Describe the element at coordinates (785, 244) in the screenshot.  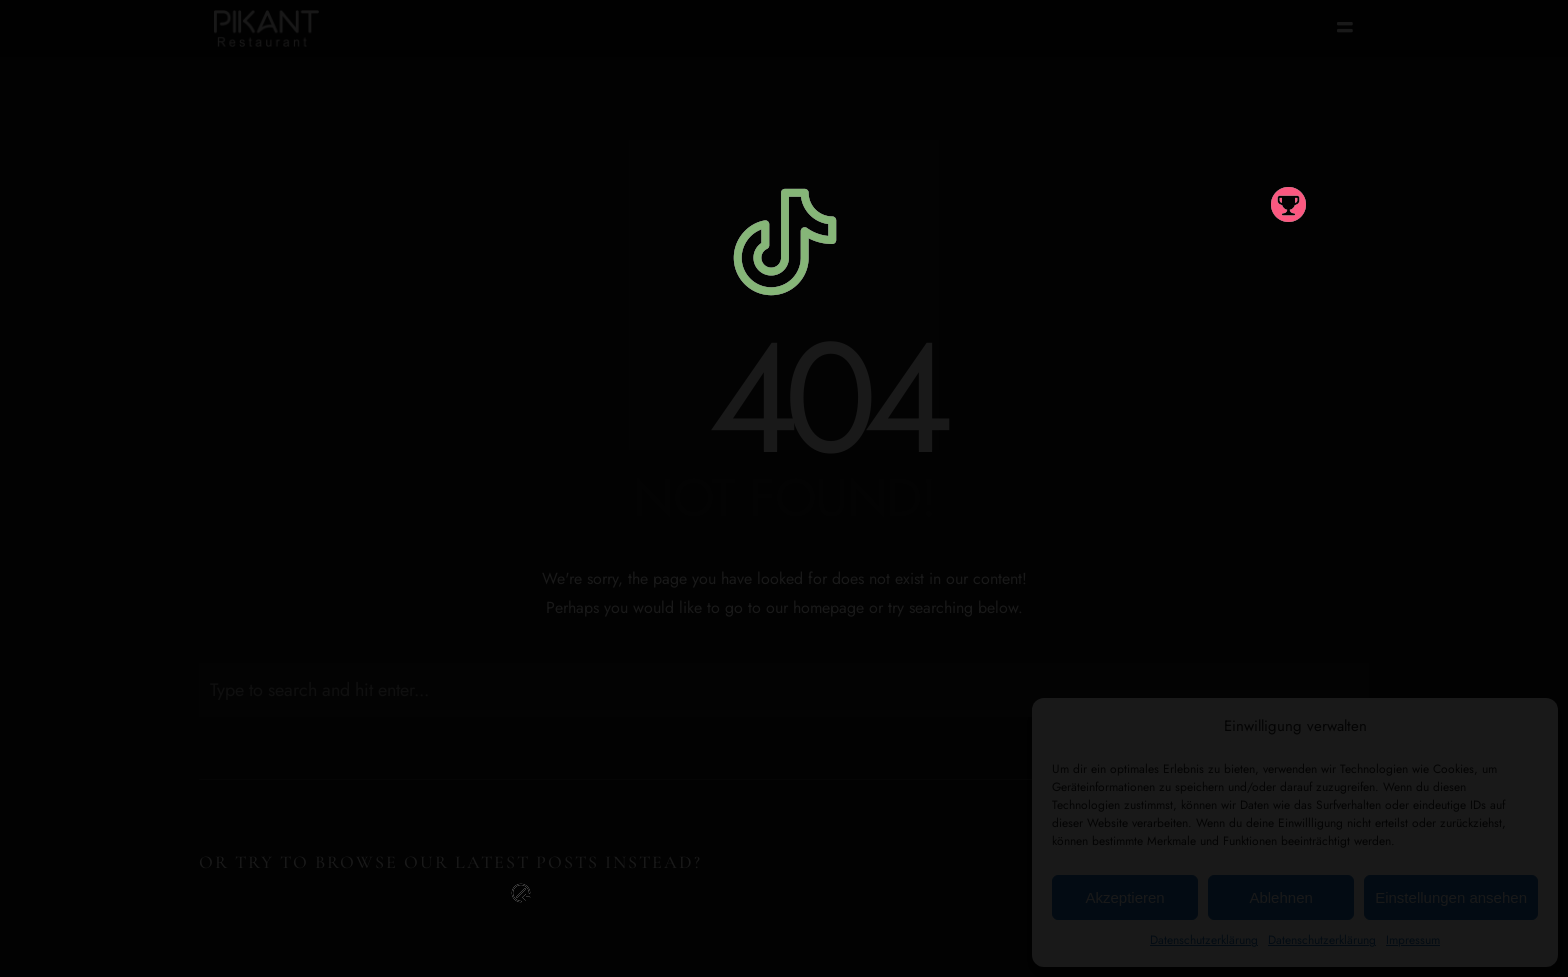
I see `open TikTok app` at that location.